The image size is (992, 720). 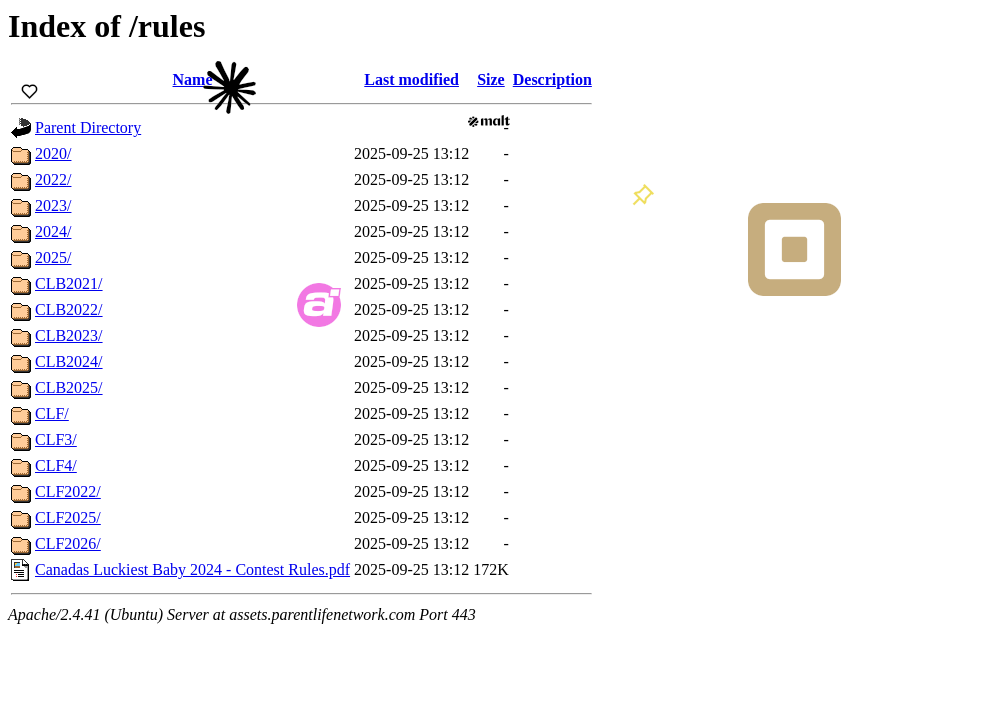 I want to click on open the Square payment app, so click(x=794, y=249).